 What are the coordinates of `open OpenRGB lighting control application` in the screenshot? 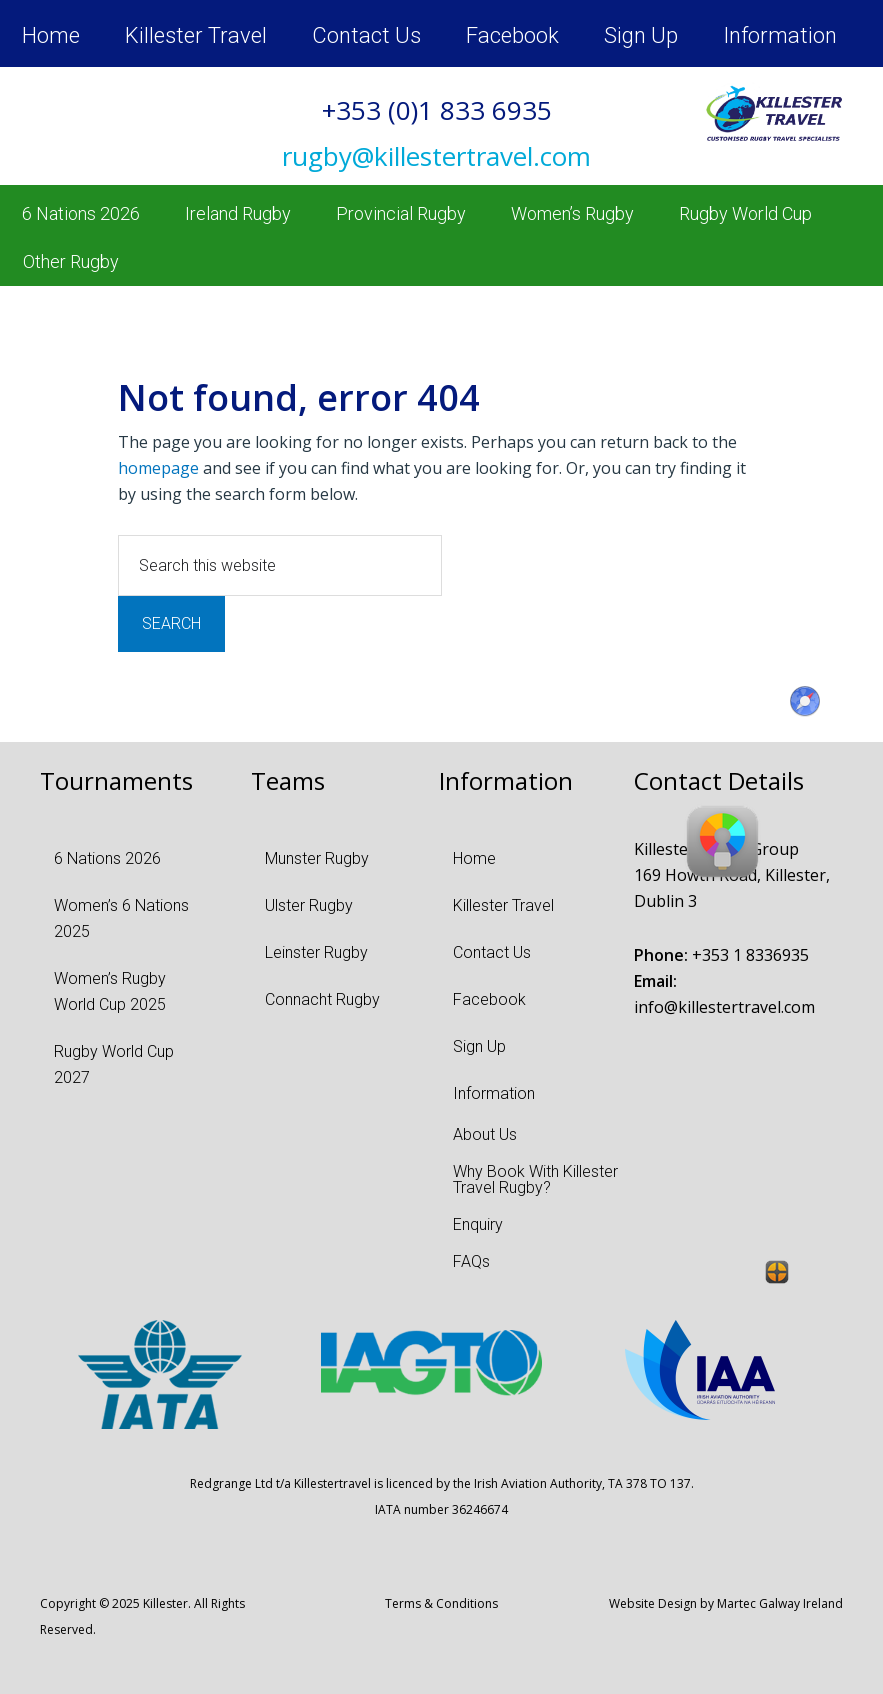 It's located at (722, 841).